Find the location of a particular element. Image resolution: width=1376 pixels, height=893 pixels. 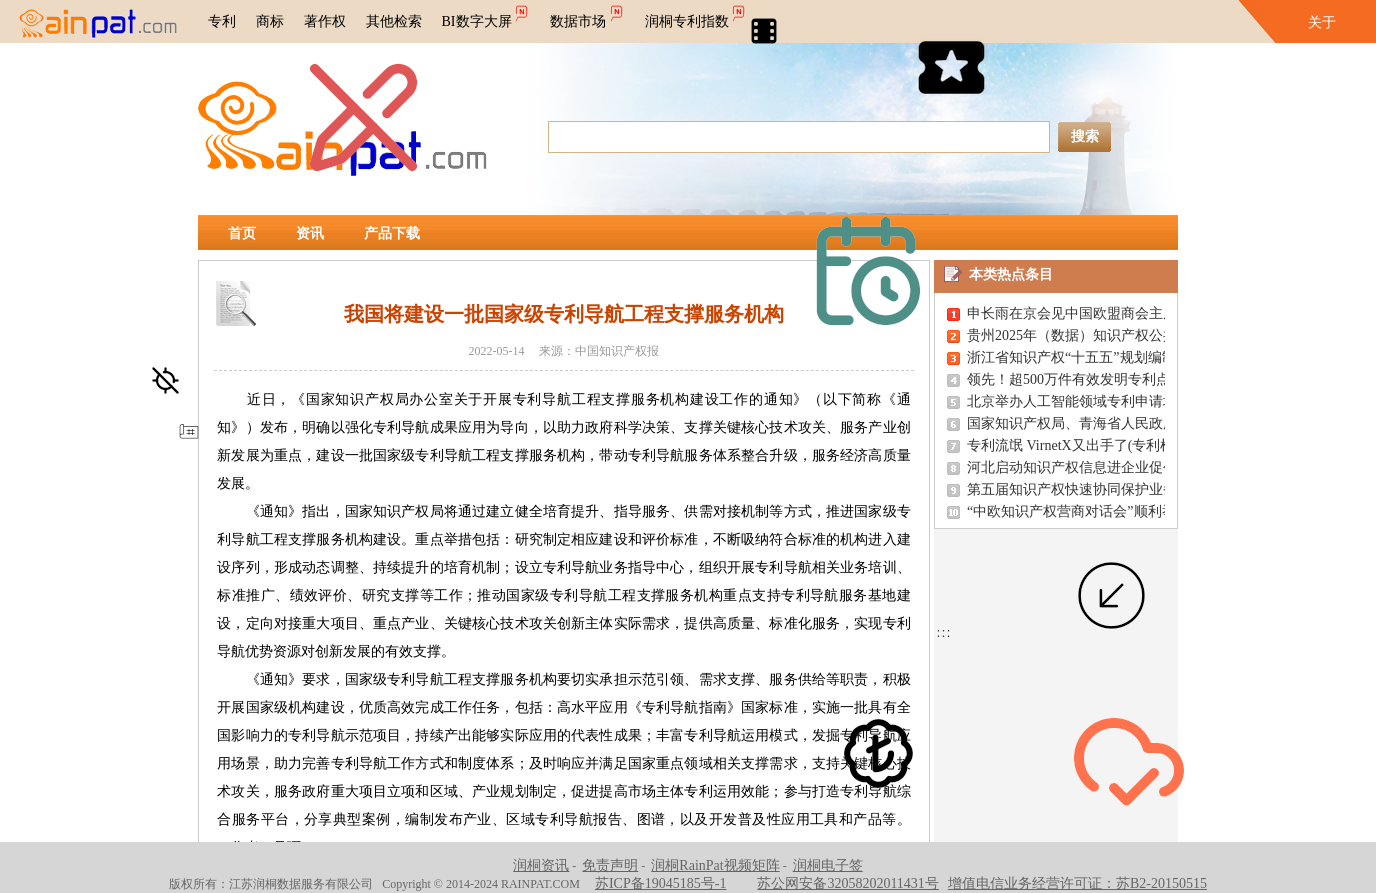

browse local events and activities is located at coordinates (951, 67).